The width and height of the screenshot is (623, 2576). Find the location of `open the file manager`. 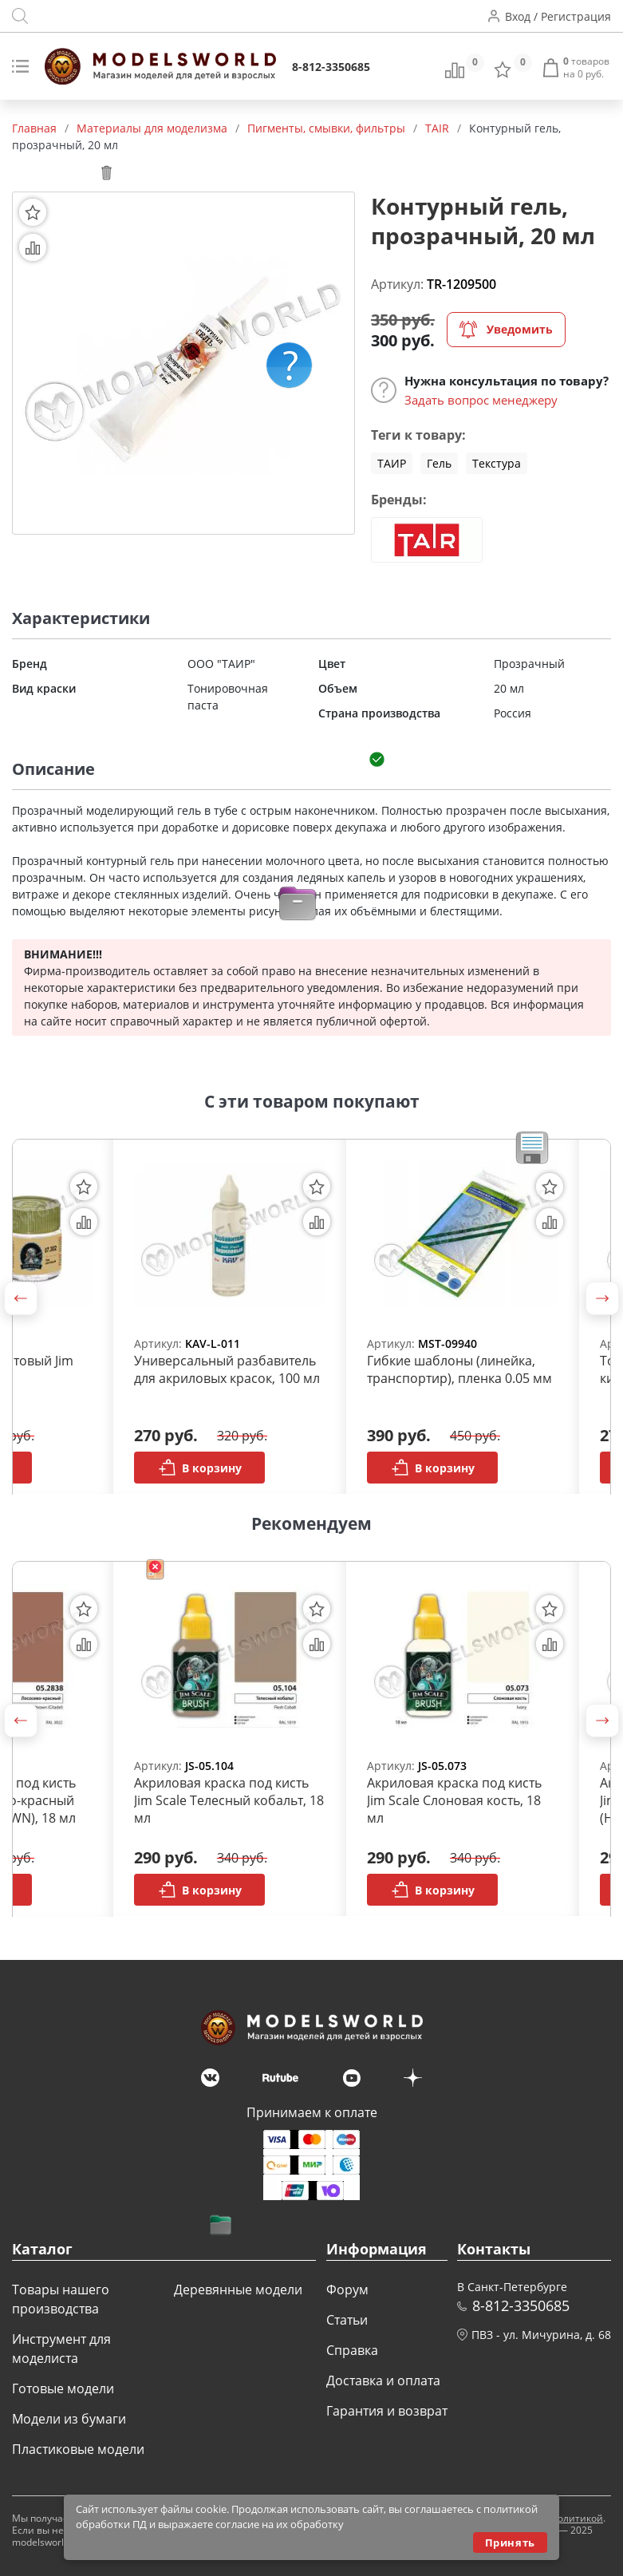

open the file manager is located at coordinates (298, 903).